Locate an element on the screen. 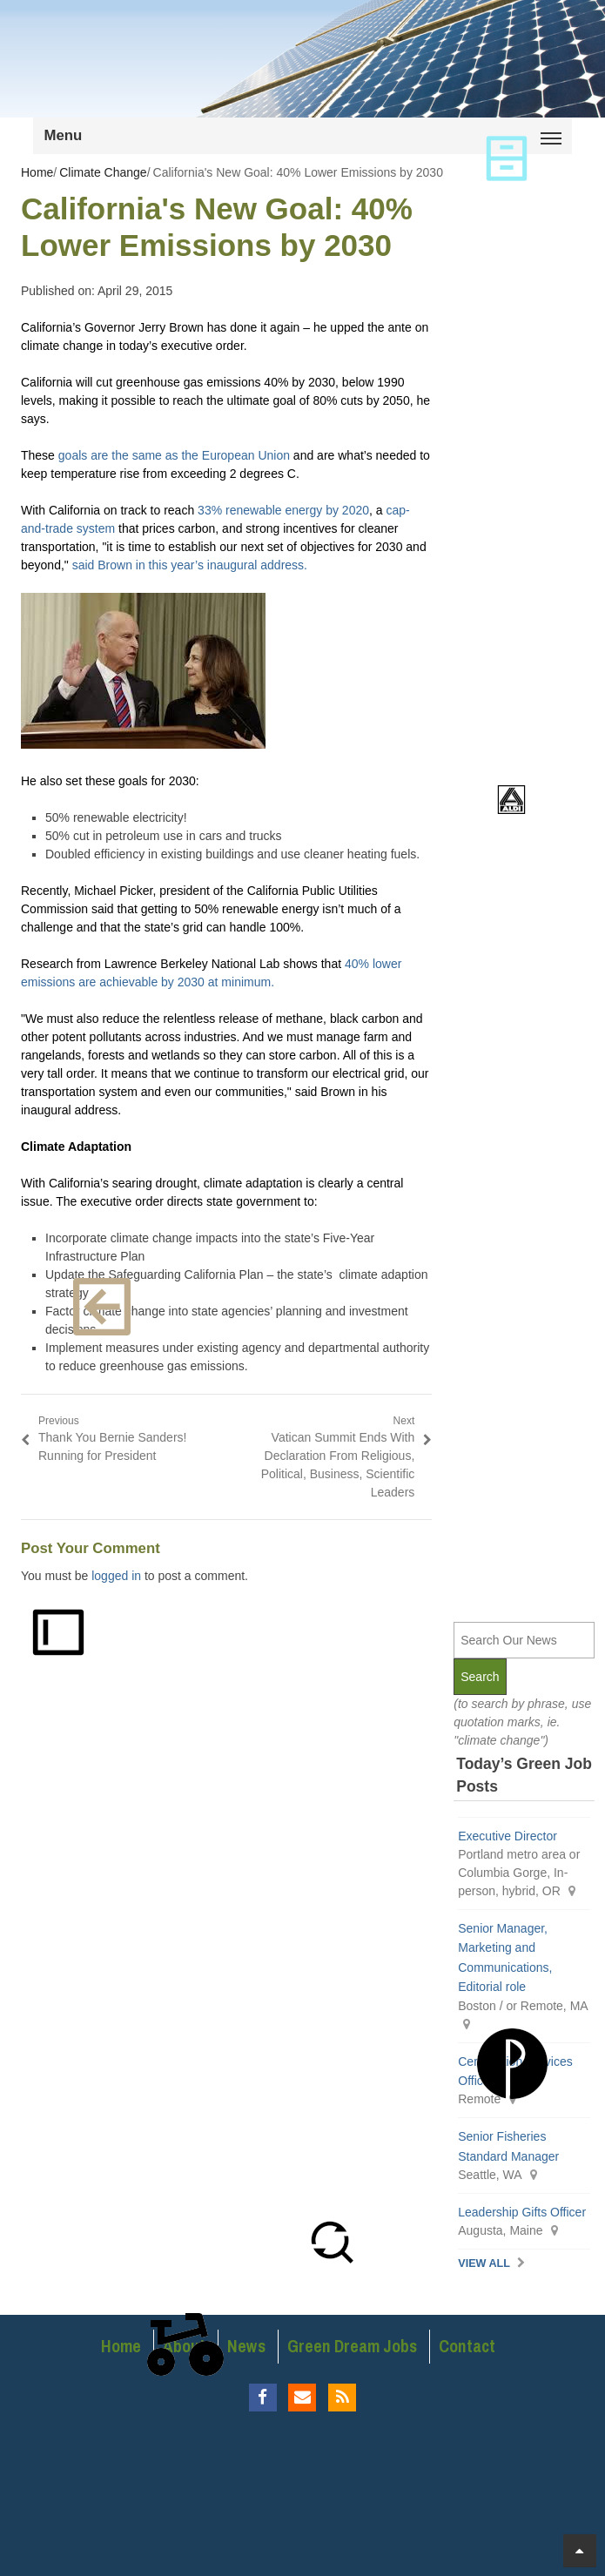  go back to the previous screen is located at coordinates (102, 1307).